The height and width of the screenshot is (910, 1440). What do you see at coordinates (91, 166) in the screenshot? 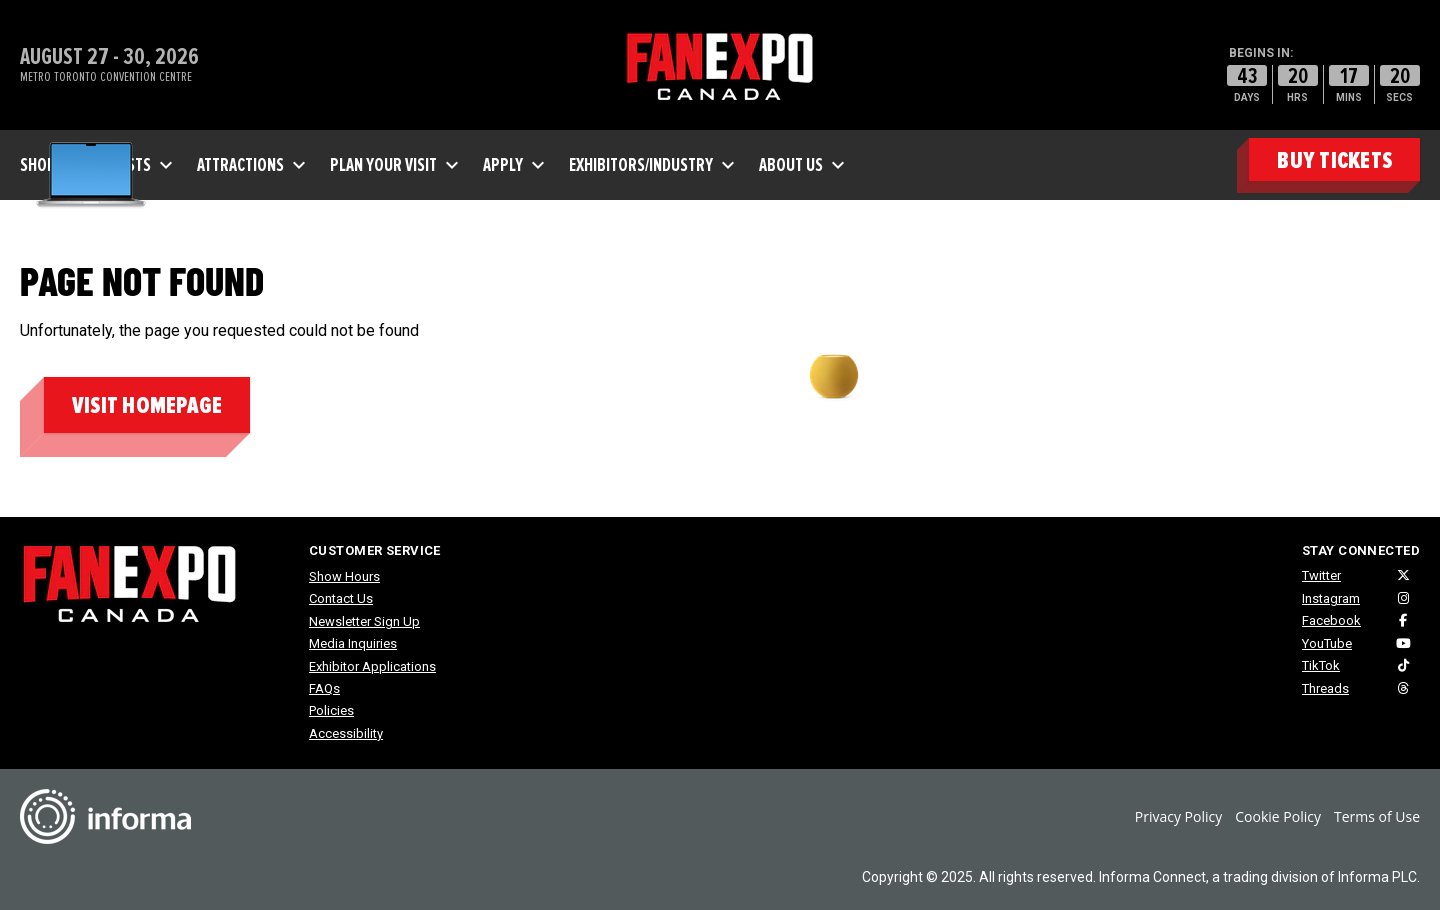
I see `represents this macbook pro in system settings` at bounding box center [91, 166].